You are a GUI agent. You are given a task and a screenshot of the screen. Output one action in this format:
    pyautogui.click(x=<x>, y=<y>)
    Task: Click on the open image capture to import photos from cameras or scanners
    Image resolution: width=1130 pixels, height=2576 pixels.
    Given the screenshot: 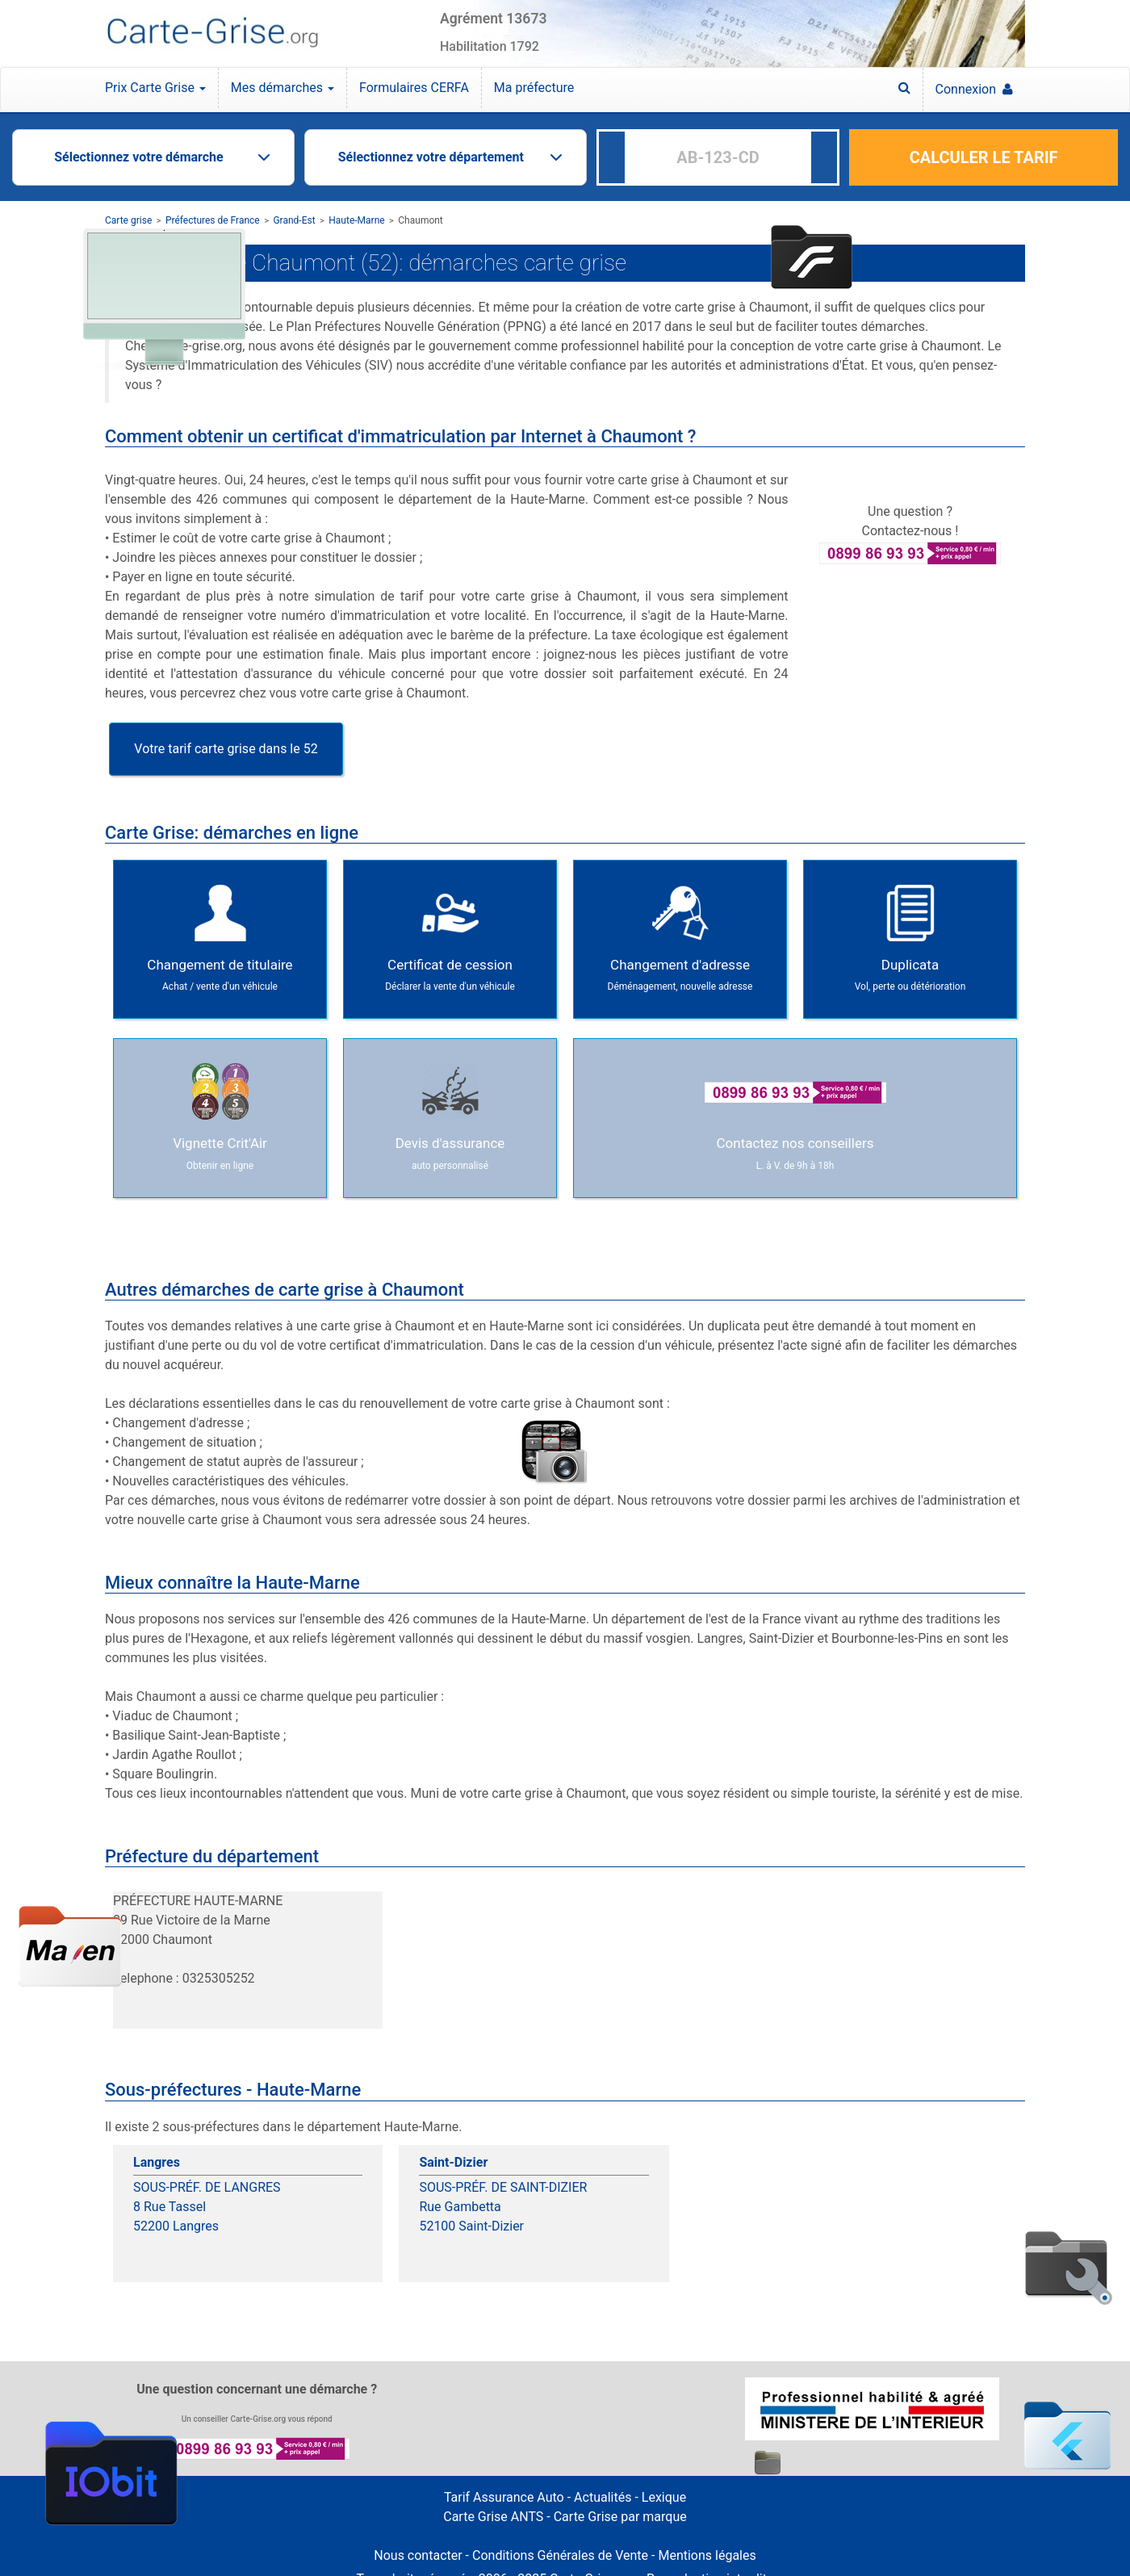 What is the action you would take?
    pyautogui.click(x=551, y=1450)
    